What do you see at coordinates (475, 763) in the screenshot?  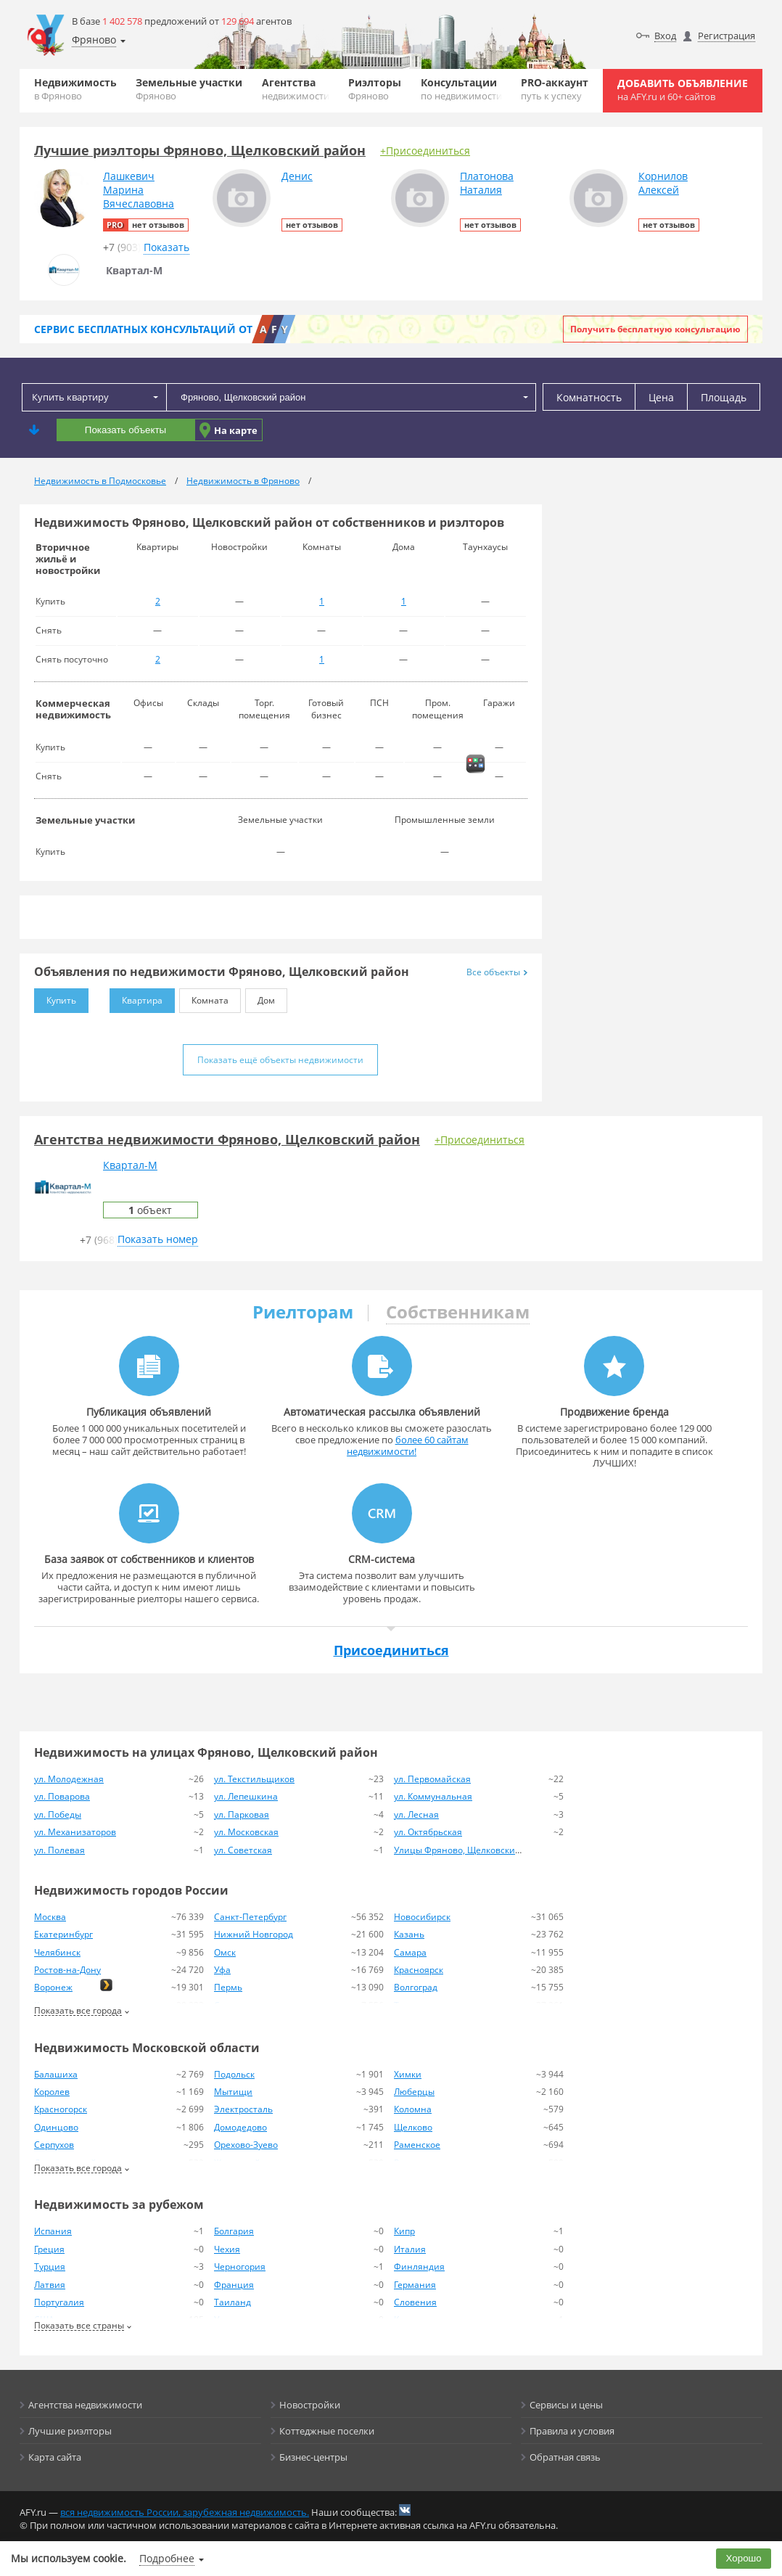 I see `open Boatswain app for Elgato Stream Deck control` at bounding box center [475, 763].